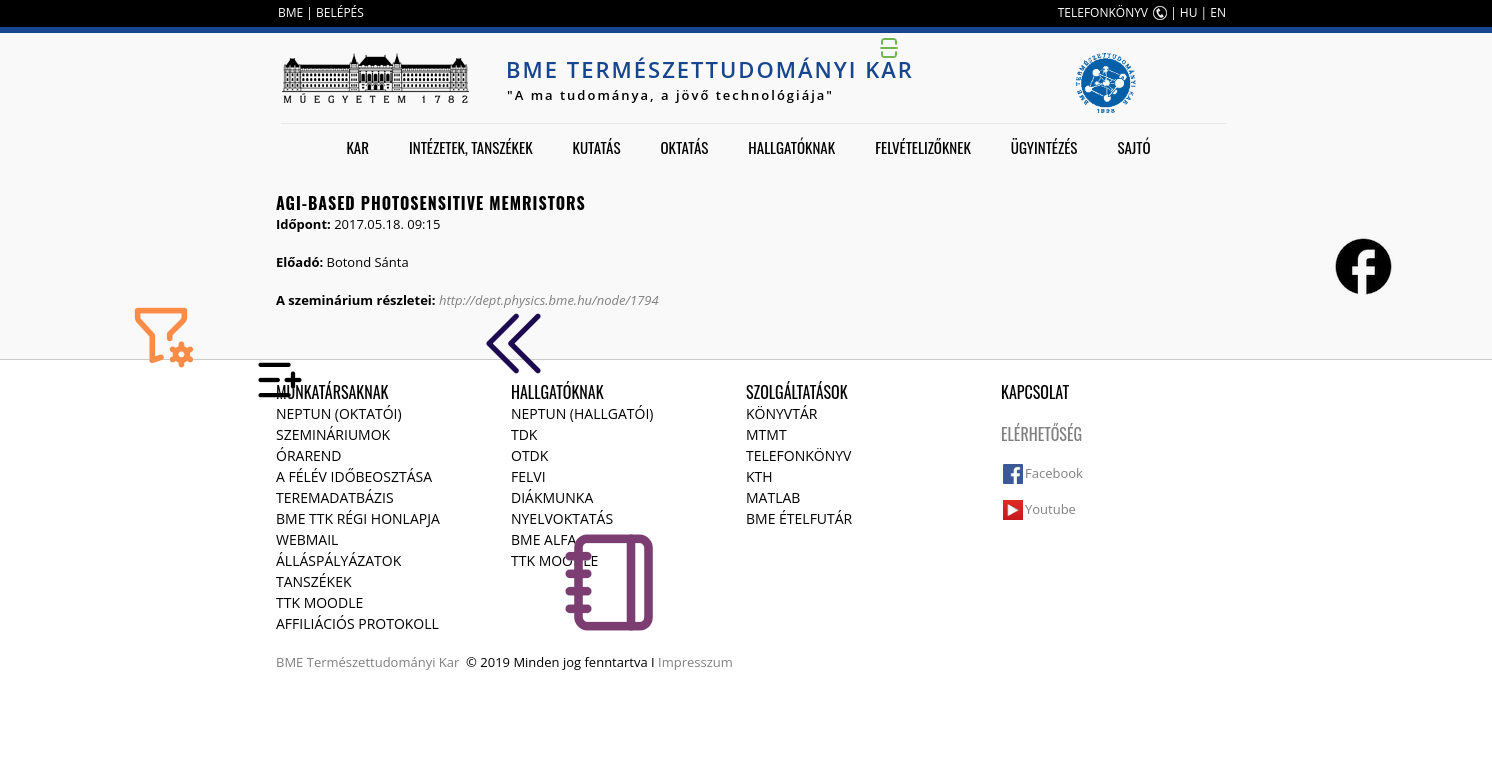 The image size is (1492, 758). What do you see at coordinates (513, 343) in the screenshot?
I see `go back to the beginning` at bounding box center [513, 343].